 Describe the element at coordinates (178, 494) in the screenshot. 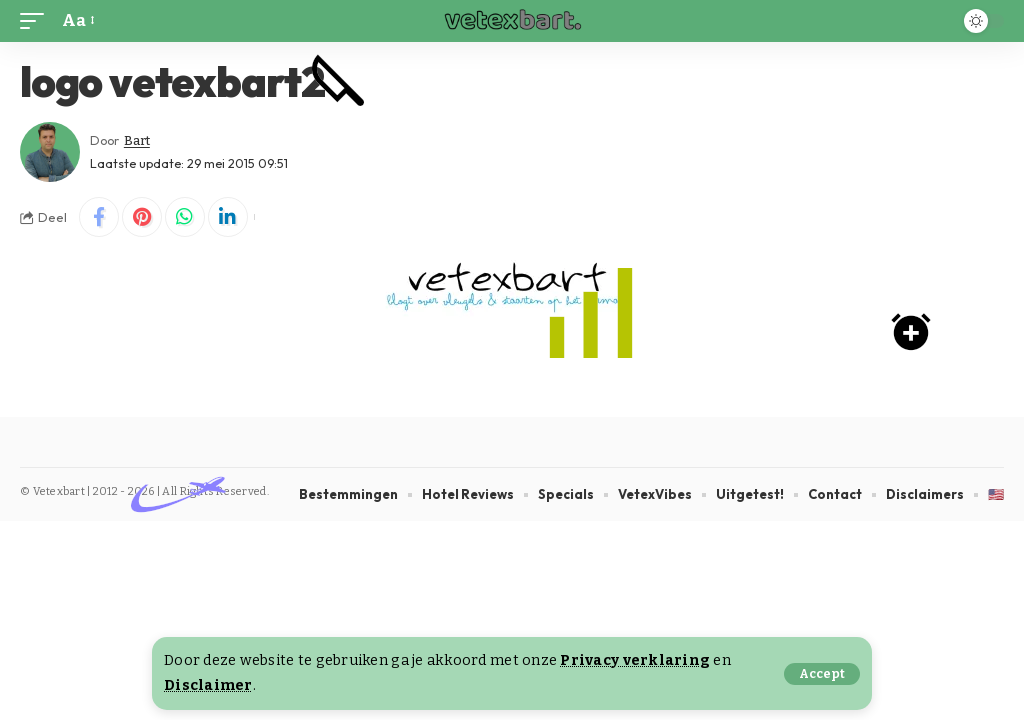

I see `visit the Norwegian Air website` at that location.